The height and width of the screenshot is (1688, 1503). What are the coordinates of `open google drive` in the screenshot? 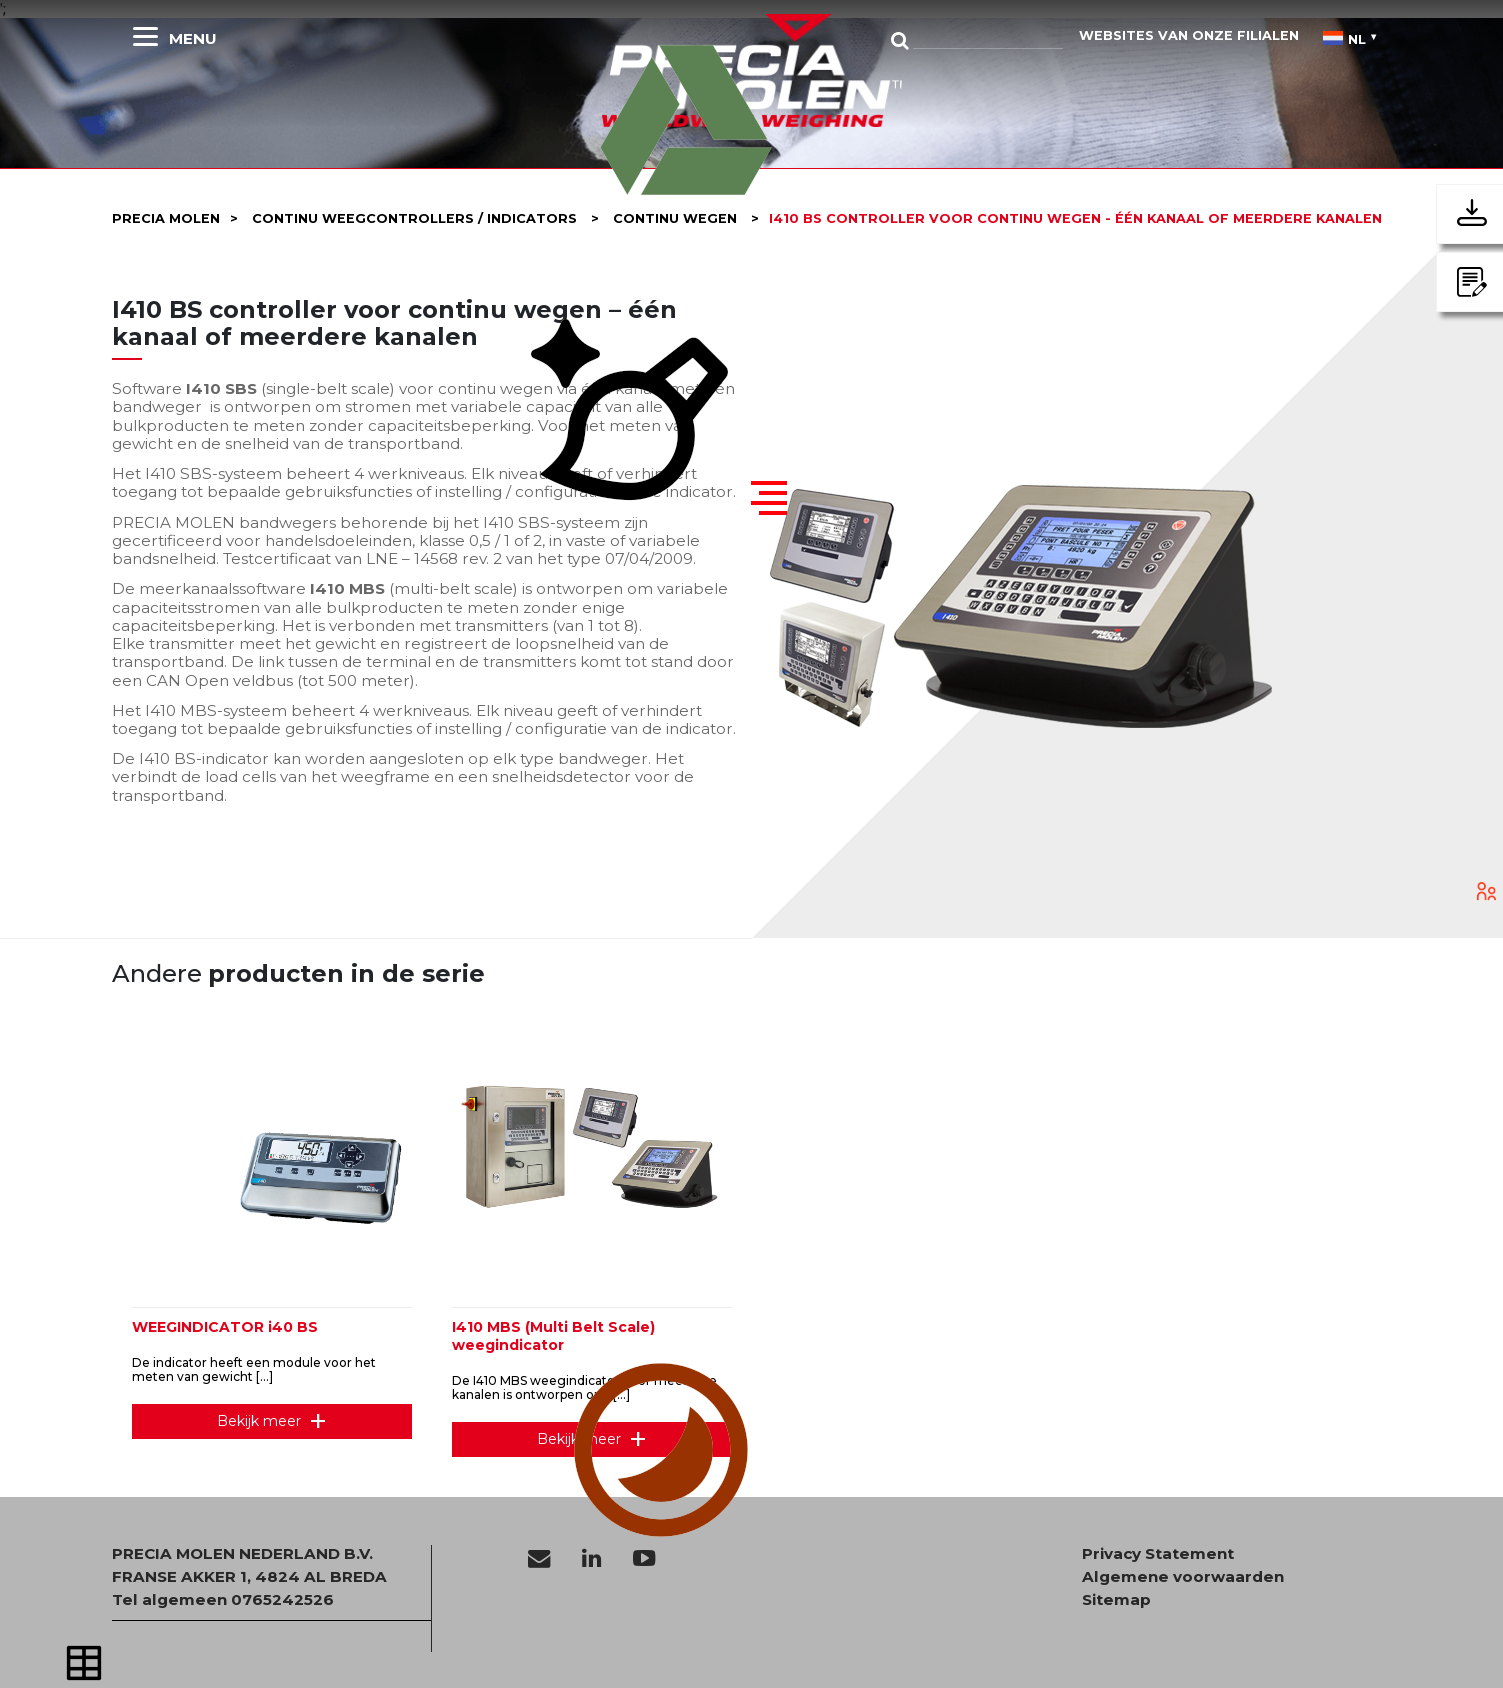 It's located at (686, 120).